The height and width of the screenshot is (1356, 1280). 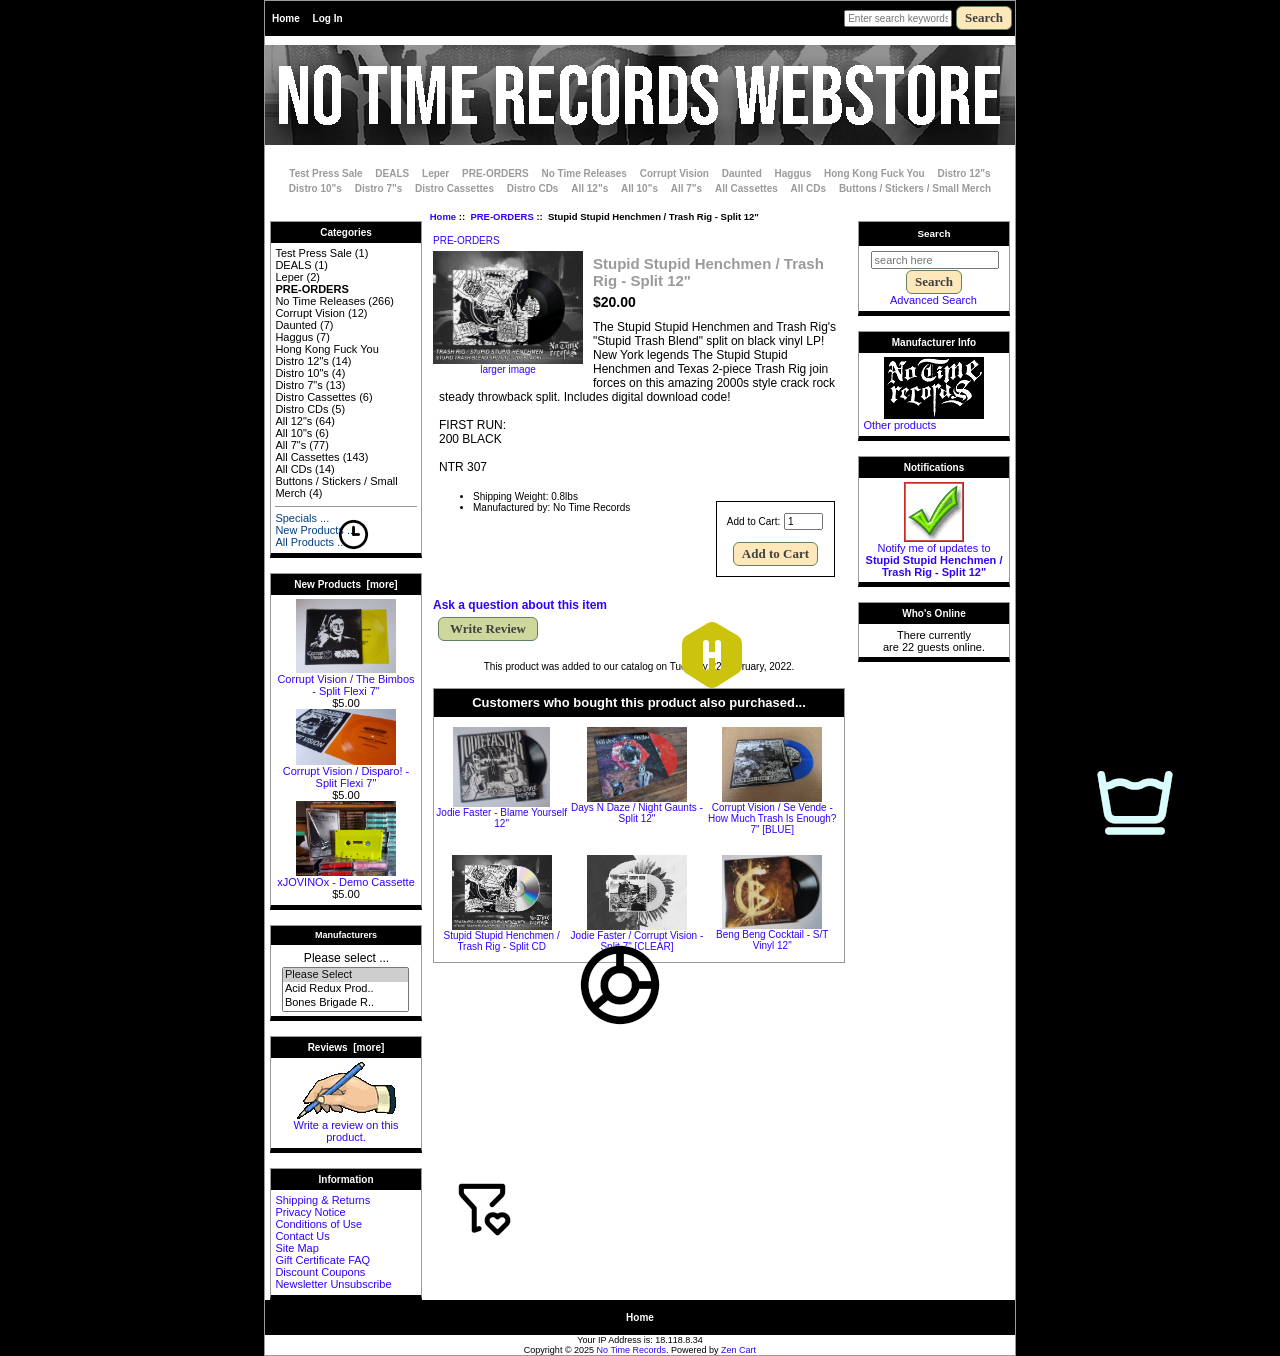 I want to click on filter by favorites, so click(x=482, y=1207).